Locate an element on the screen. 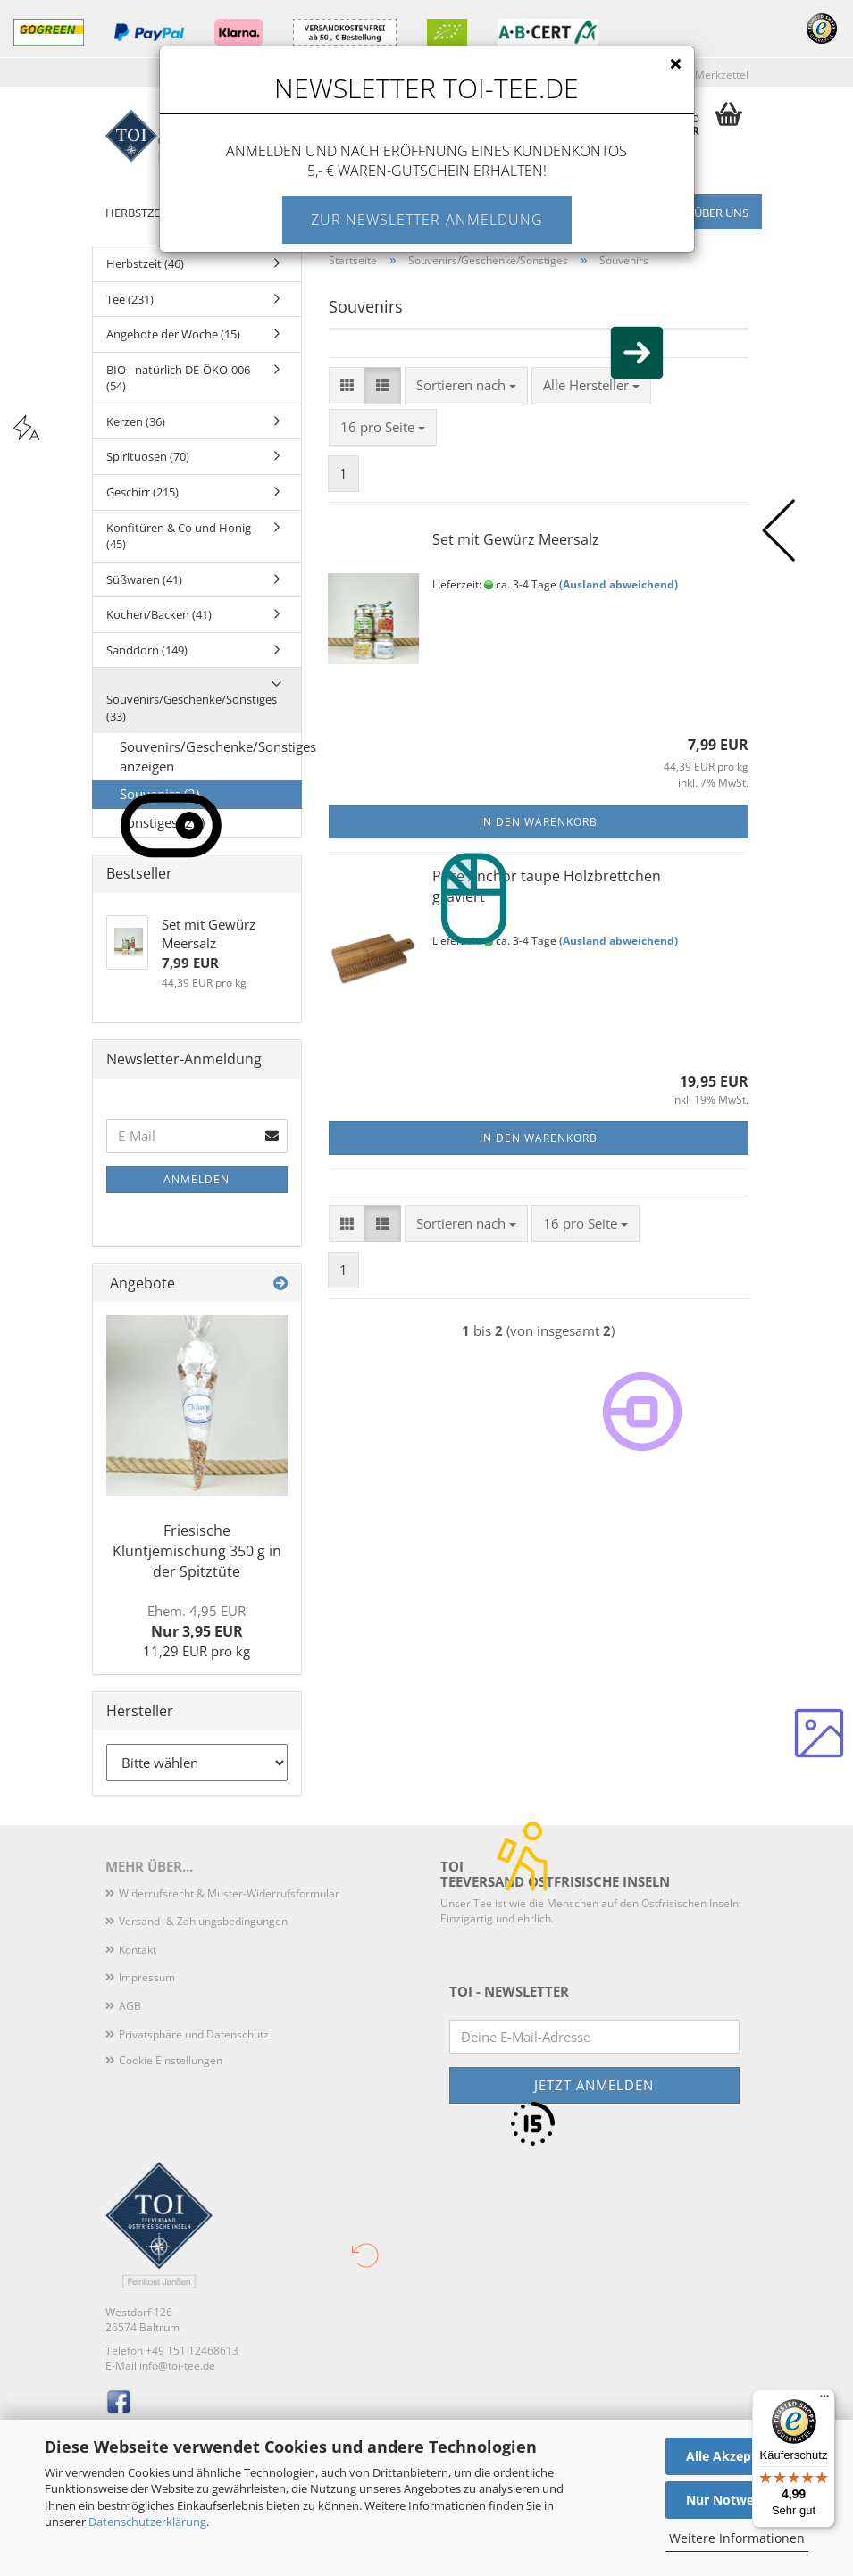 The image size is (853, 2576). toggle auto-flash mode for camera is located at coordinates (26, 429).